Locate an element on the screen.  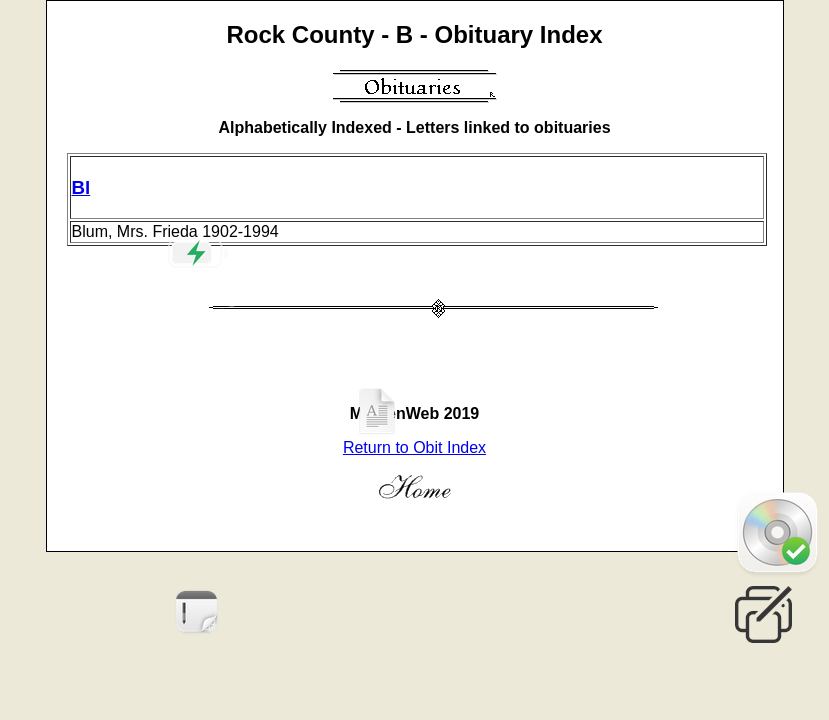
open print editor application is located at coordinates (763, 614).